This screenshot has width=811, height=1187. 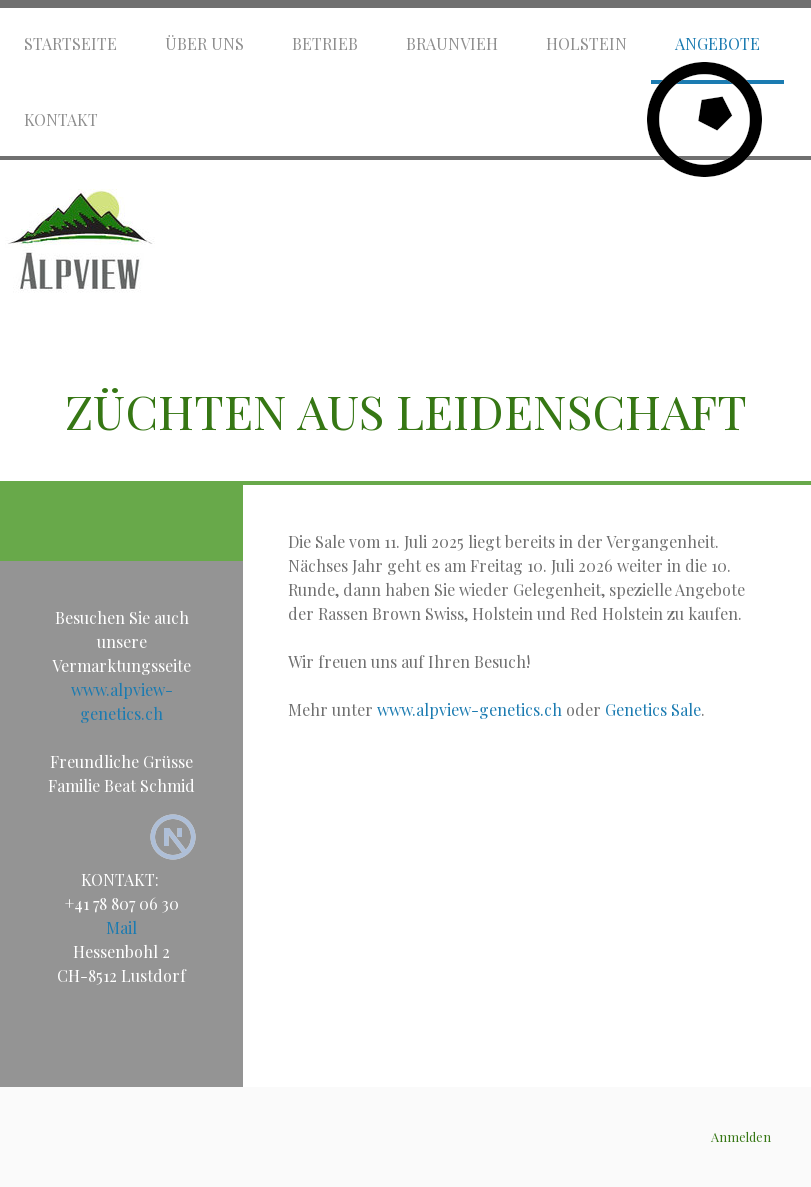 What do you see at coordinates (704, 119) in the screenshot?
I see `open kuula 360° photo platform` at bounding box center [704, 119].